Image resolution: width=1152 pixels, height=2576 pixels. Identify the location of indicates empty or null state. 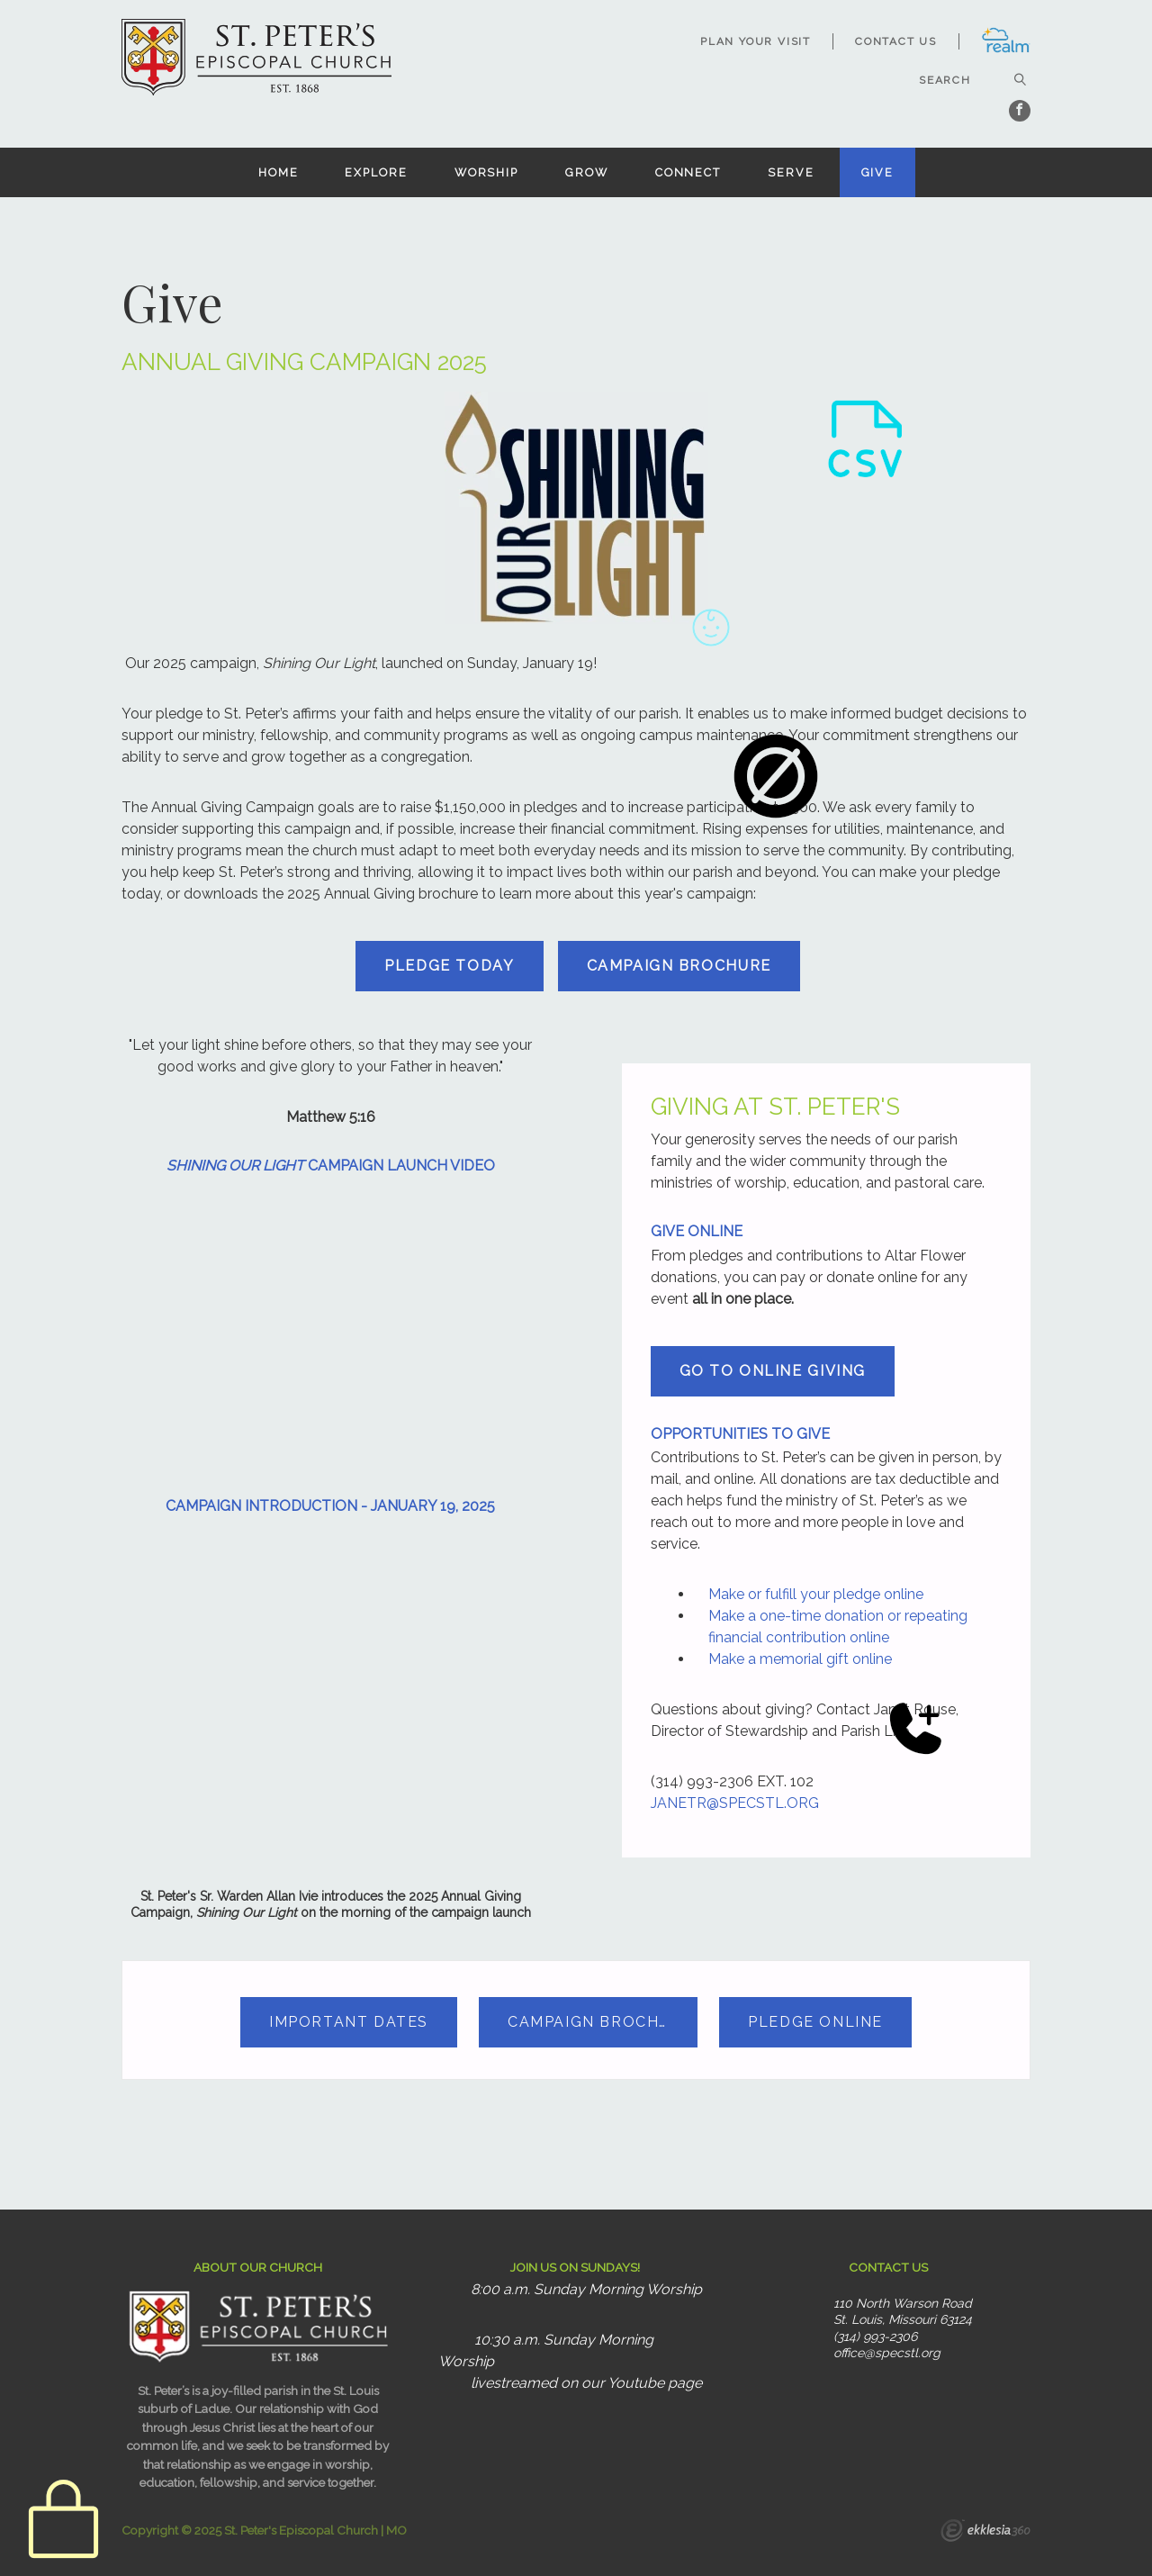
(776, 776).